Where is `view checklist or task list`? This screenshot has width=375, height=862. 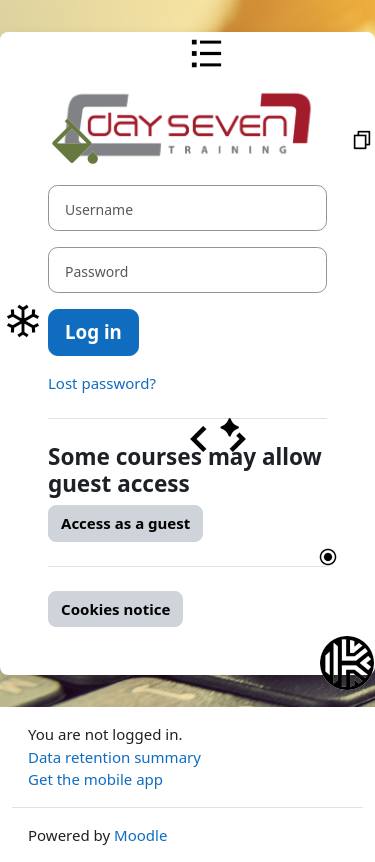
view checklist or task list is located at coordinates (206, 53).